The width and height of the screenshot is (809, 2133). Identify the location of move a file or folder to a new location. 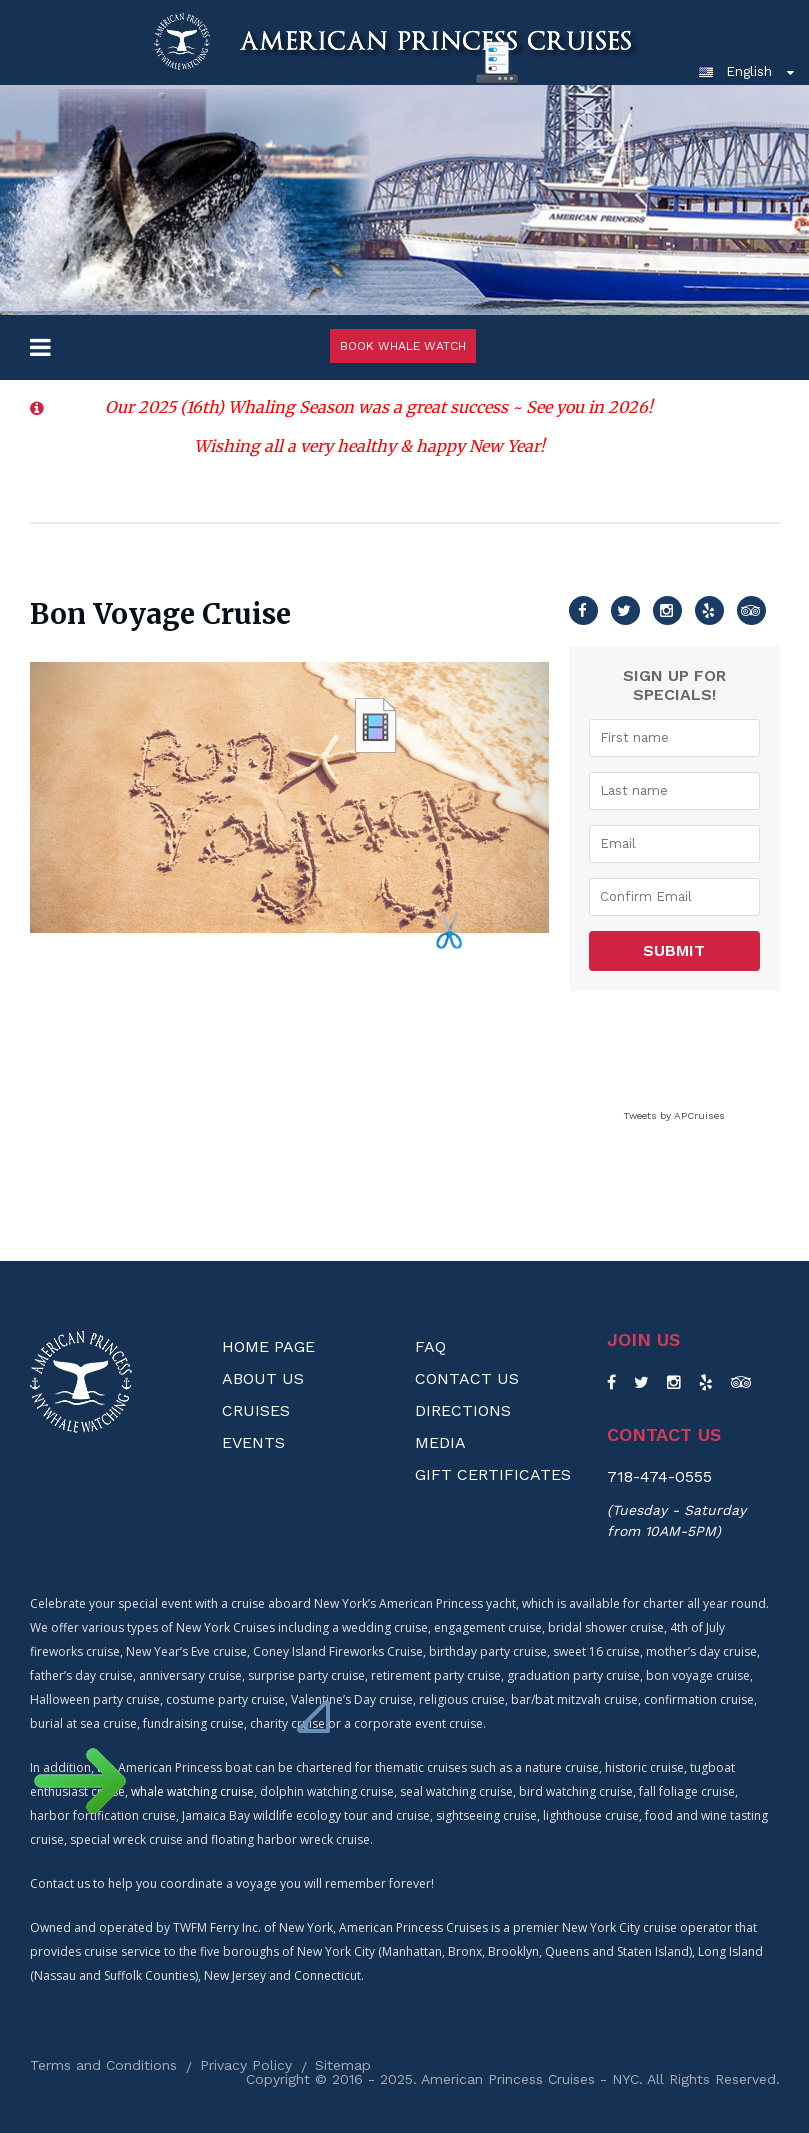
(80, 1781).